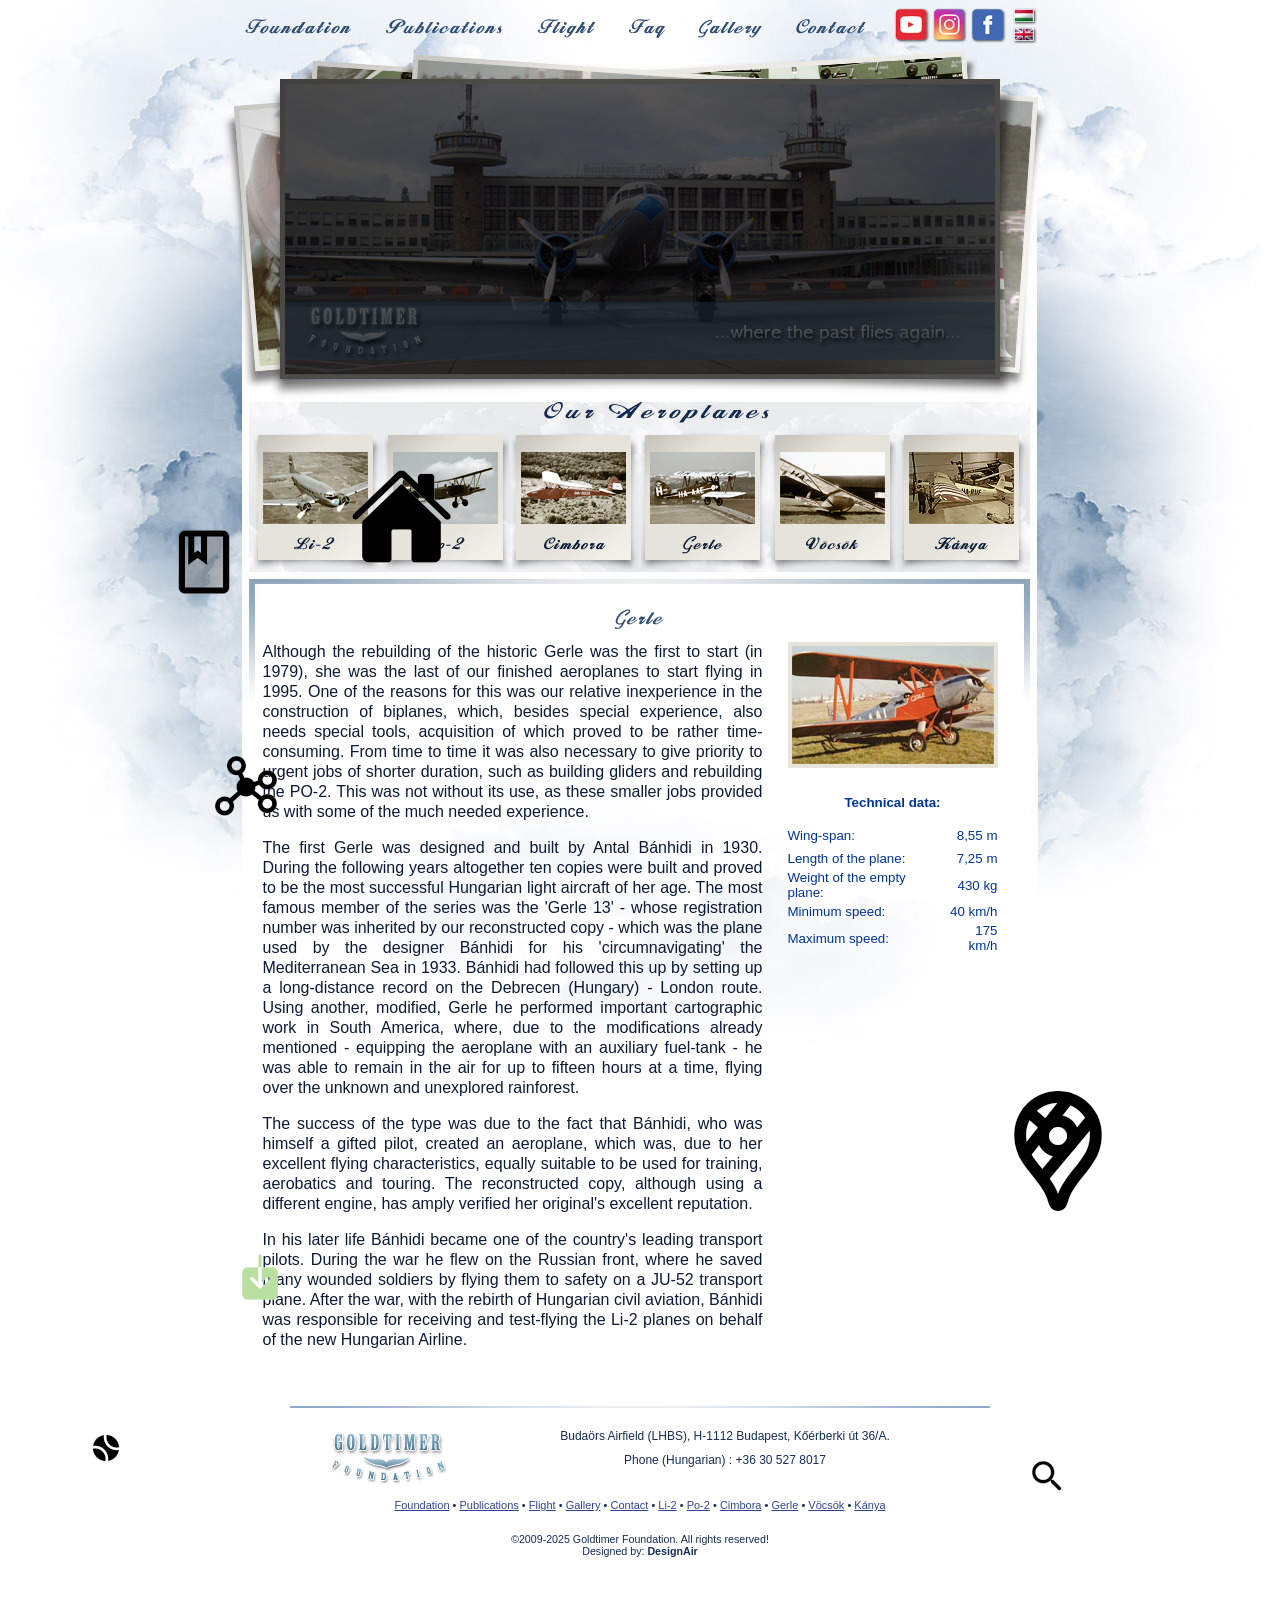 The height and width of the screenshot is (1602, 1280). What do you see at coordinates (246, 787) in the screenshot?
I see `view network connections or relationships` at bounding box center [246, 787].